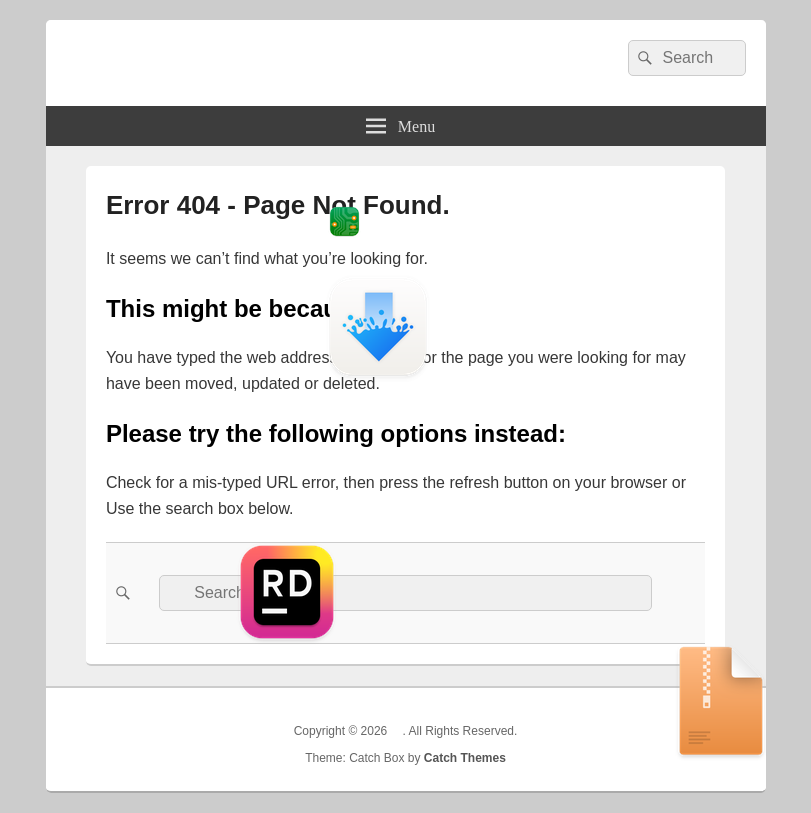  Describe the element at coordinates (344, 221) in the screenshot. I see `open pcbnew PCB design application` at that location.